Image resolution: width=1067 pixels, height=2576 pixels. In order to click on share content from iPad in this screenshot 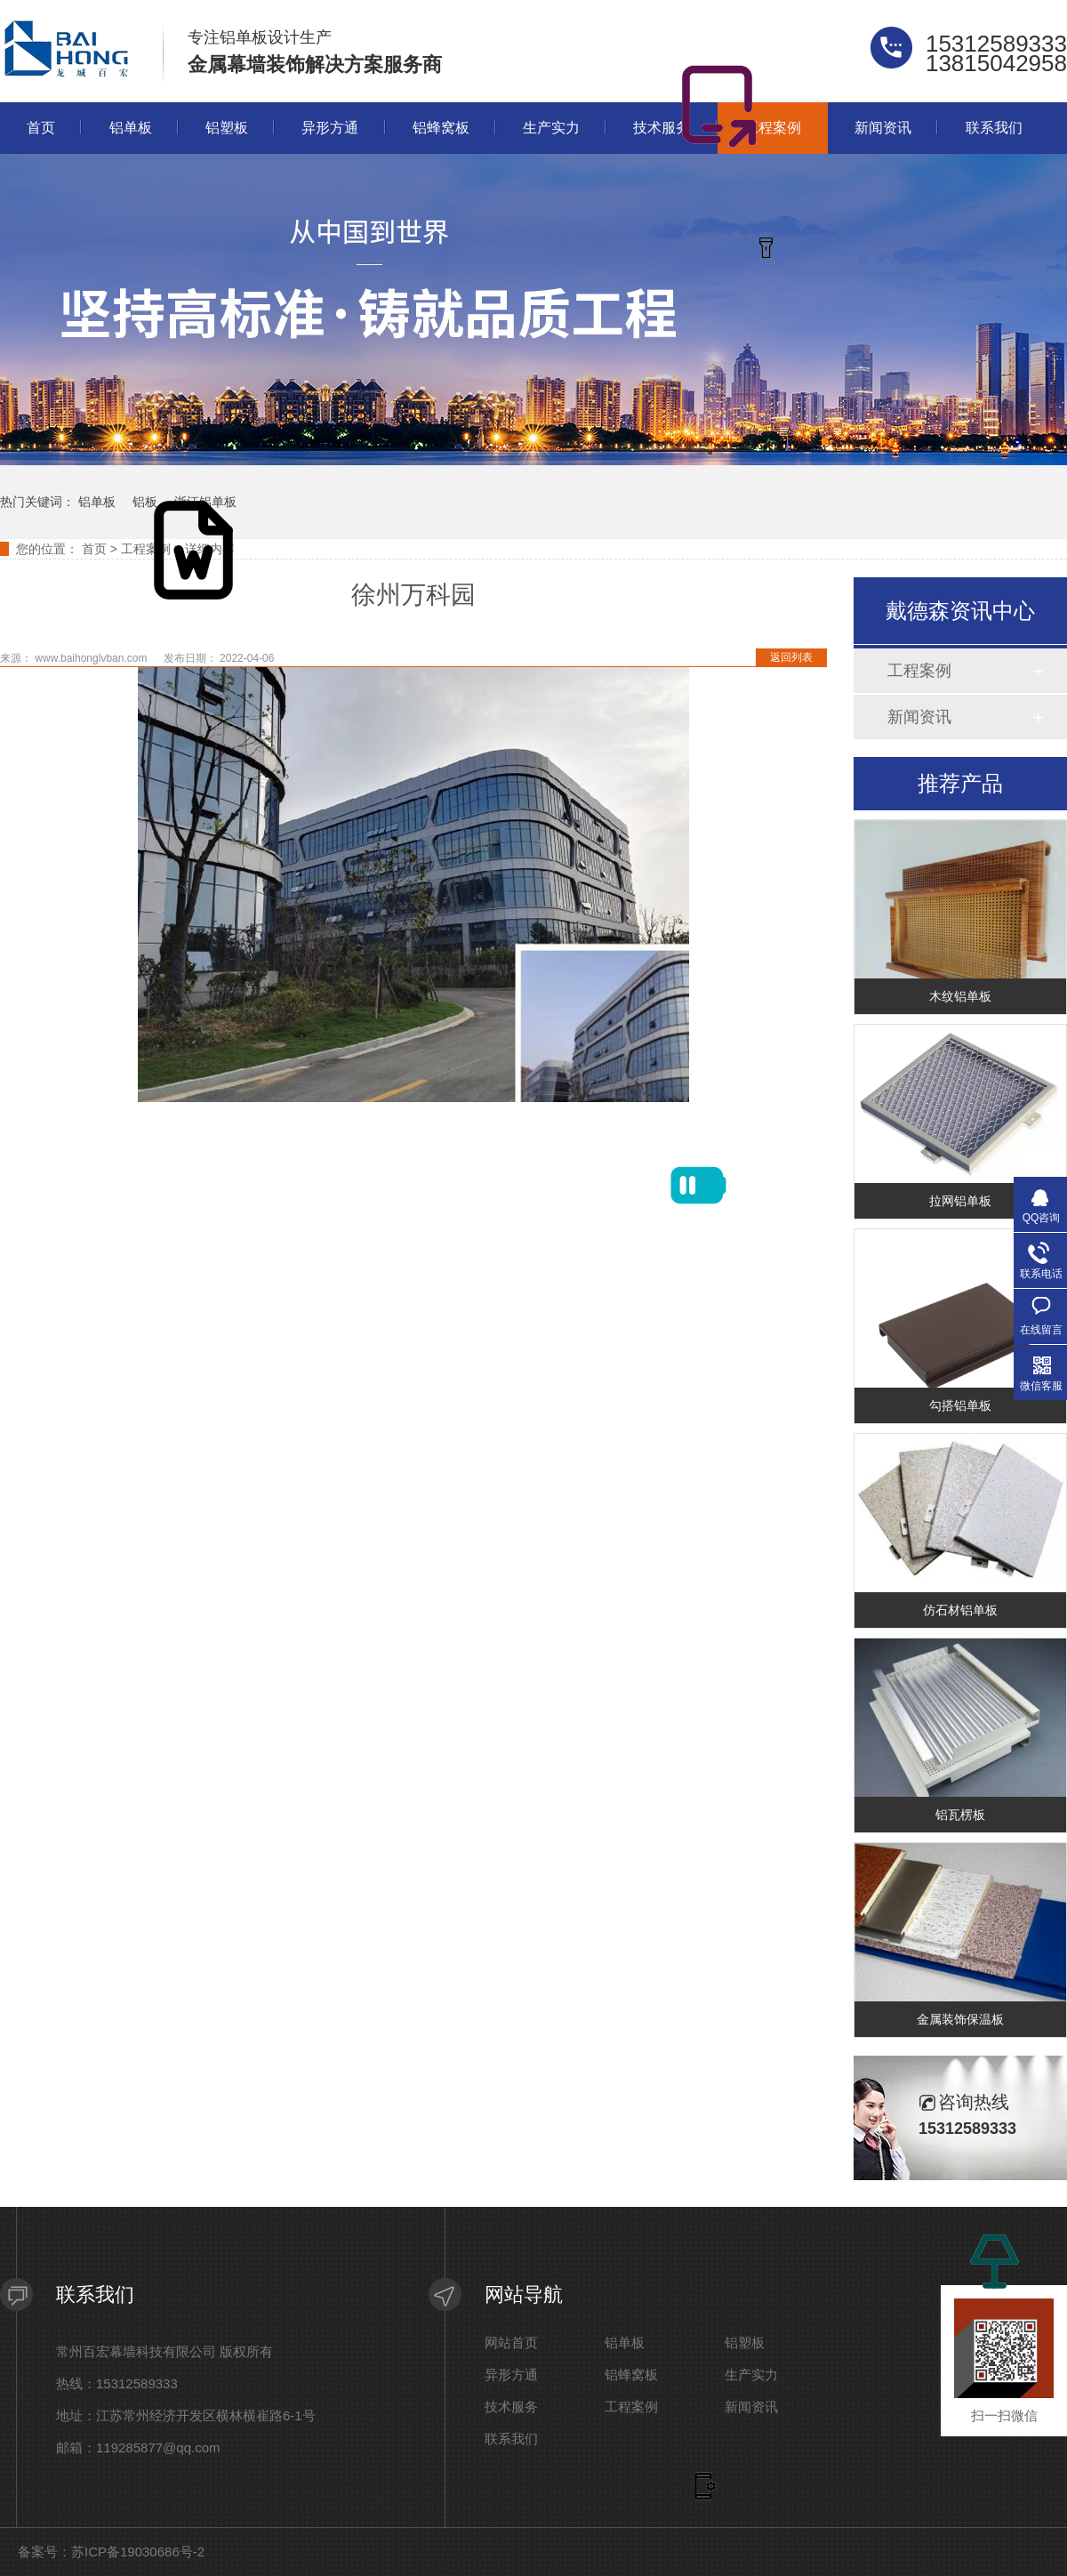, I will do `click(717, 104)`.